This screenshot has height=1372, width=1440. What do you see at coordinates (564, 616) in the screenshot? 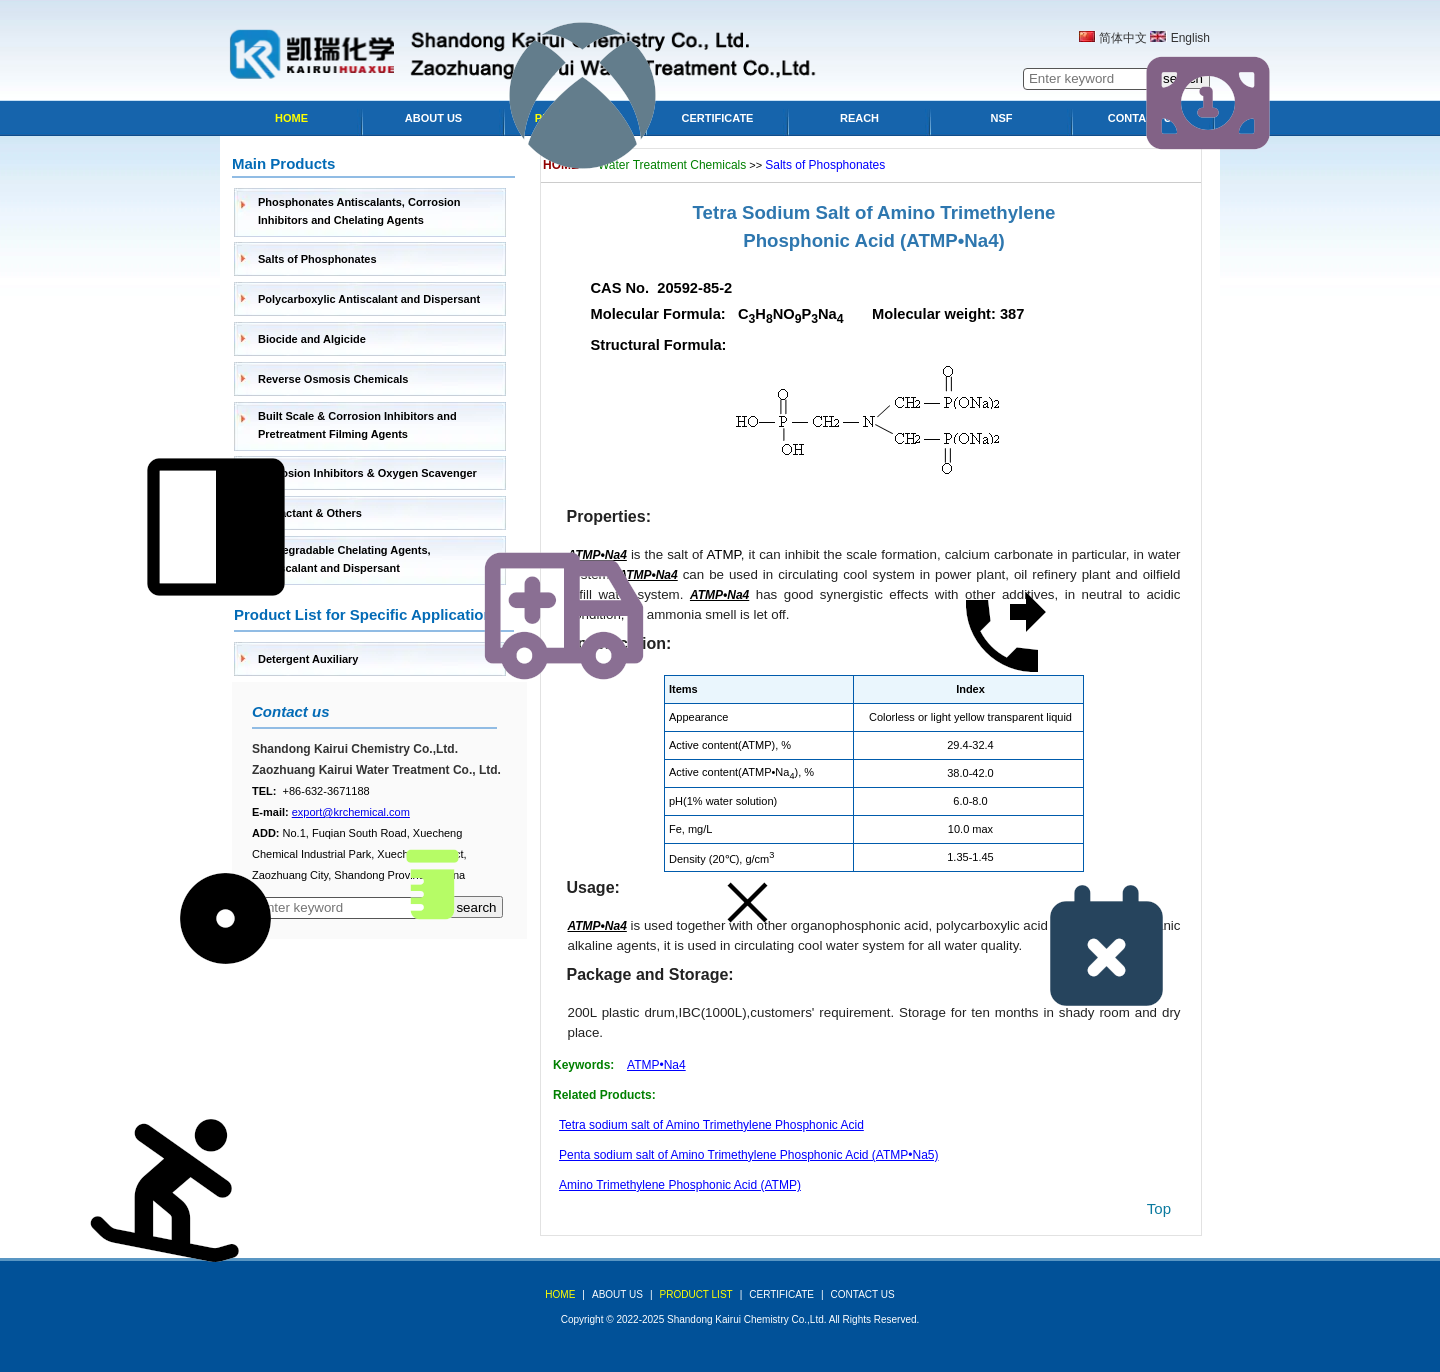
I see `request emergency medical services` at bounding box center [564, 616].